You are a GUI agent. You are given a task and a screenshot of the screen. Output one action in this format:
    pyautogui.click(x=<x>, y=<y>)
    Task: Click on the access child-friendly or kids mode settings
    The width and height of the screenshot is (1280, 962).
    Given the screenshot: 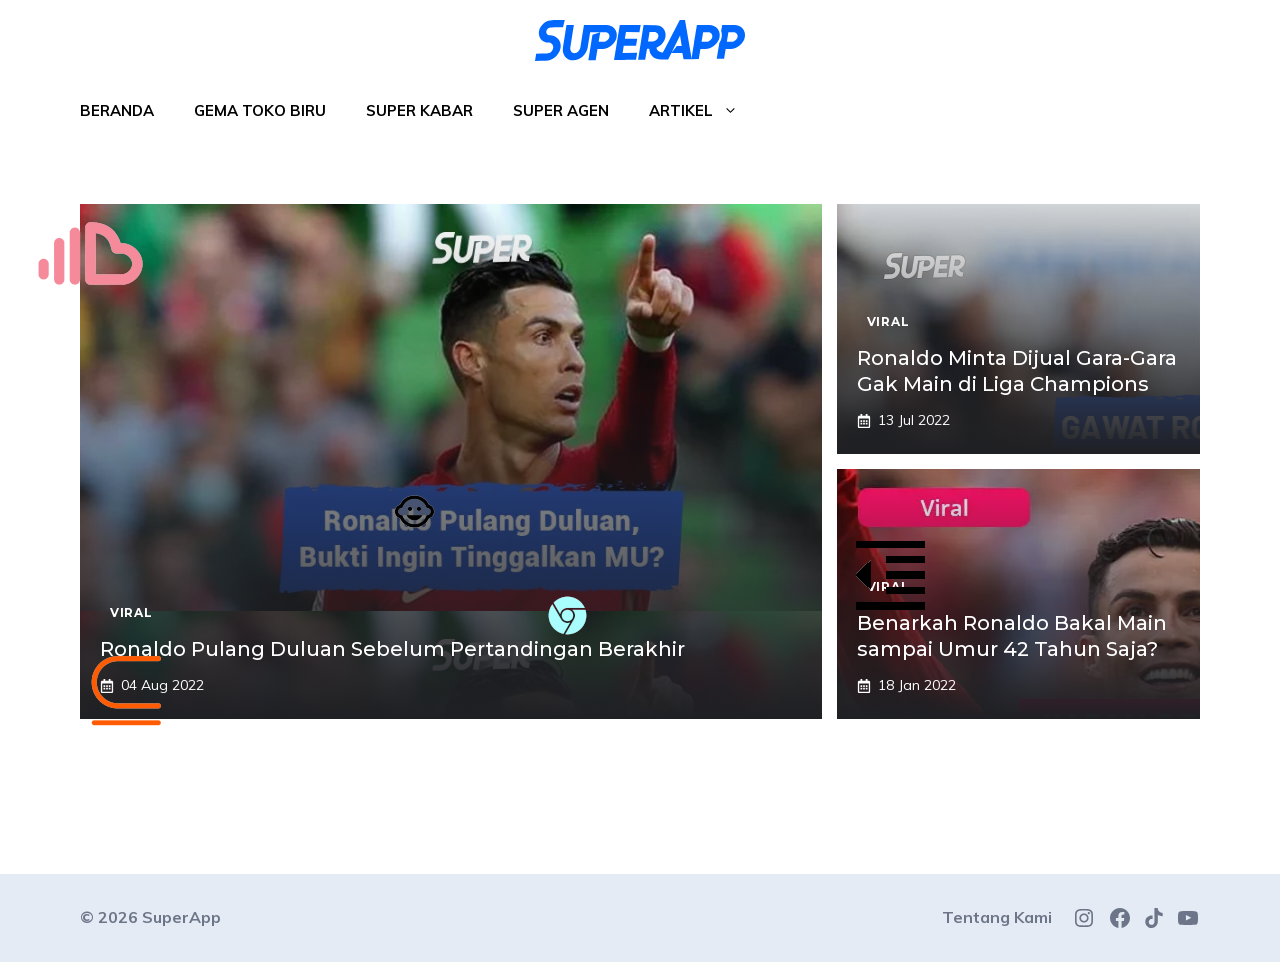 What is the action you would take?
    pyautogui.click(x=414, y=511)
    